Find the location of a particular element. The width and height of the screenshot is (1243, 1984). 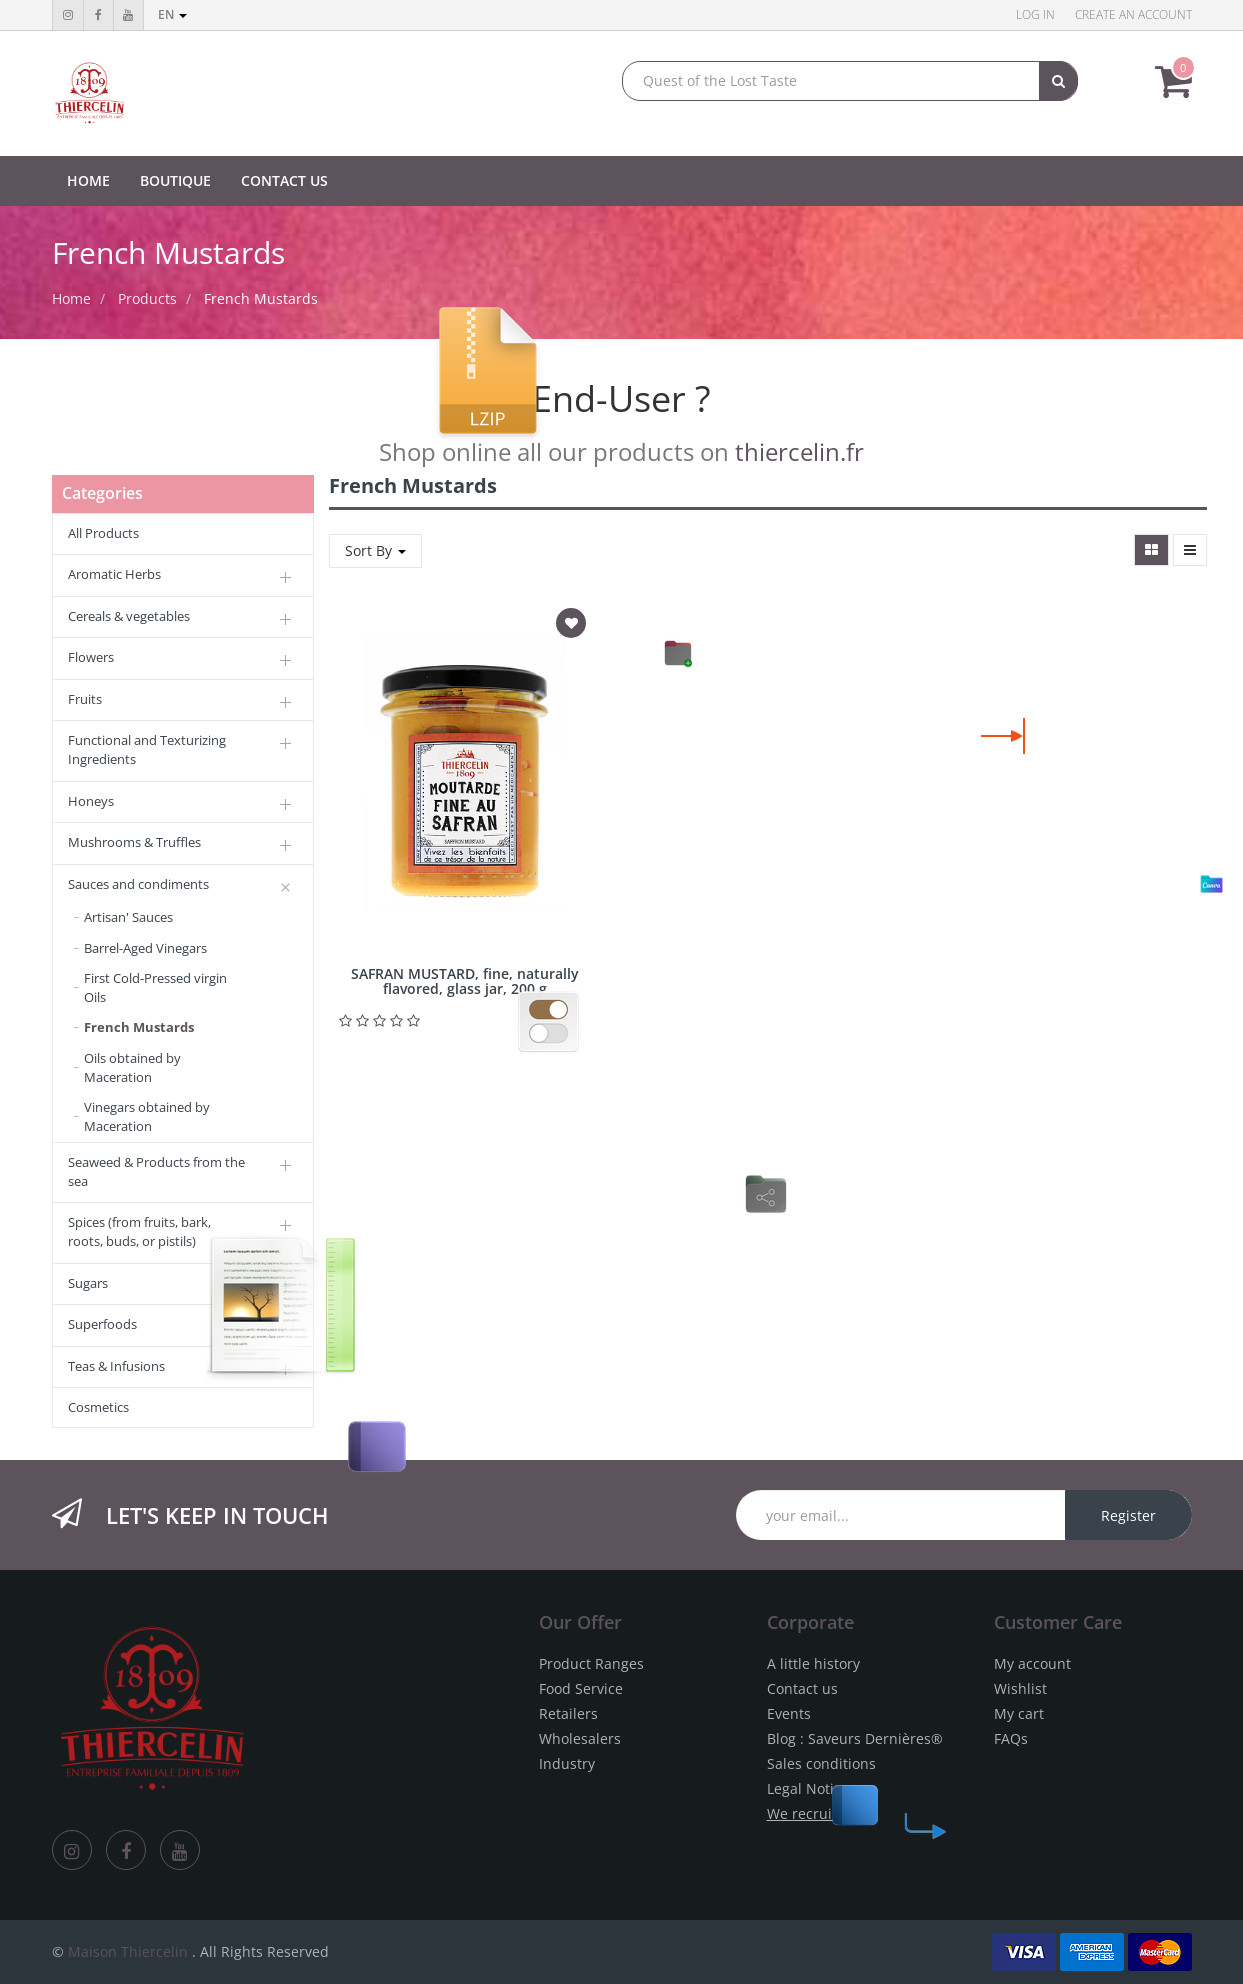

document template file type is located at coordinates (281, 1305).